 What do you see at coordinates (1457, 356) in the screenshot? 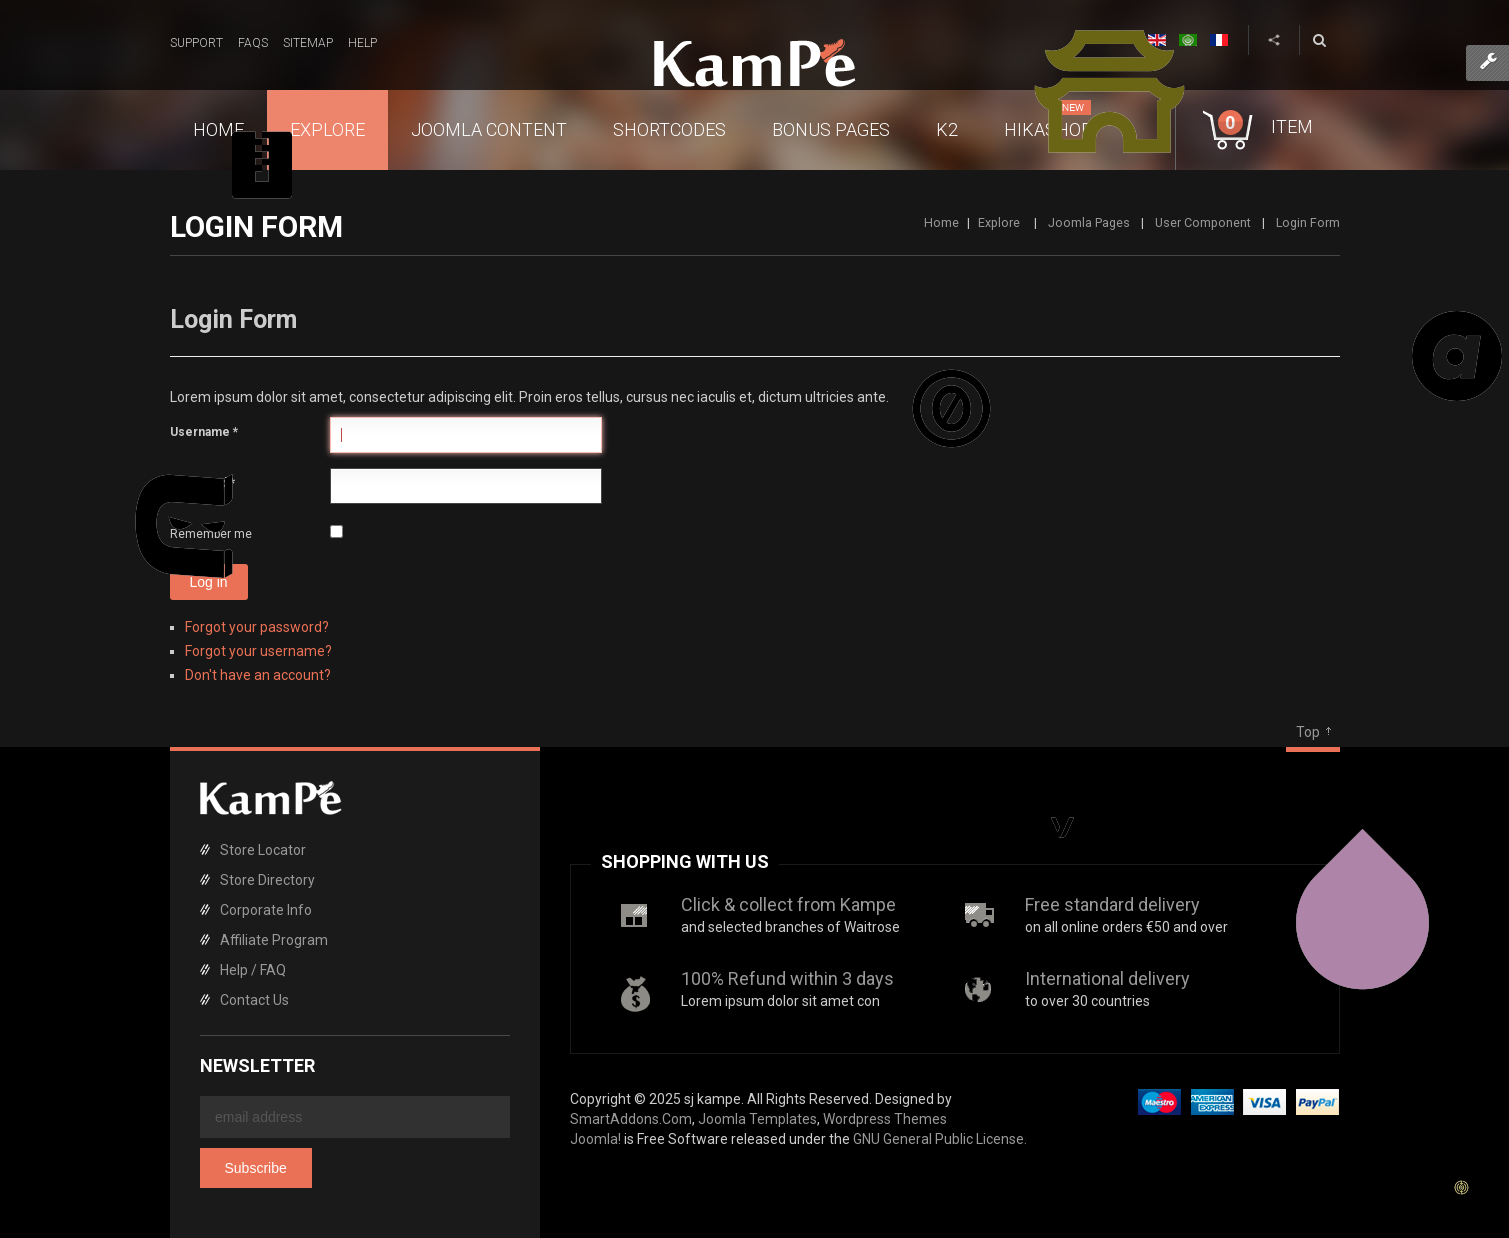
I see `open the AirAsia app` at bounding box center [1457, 356].